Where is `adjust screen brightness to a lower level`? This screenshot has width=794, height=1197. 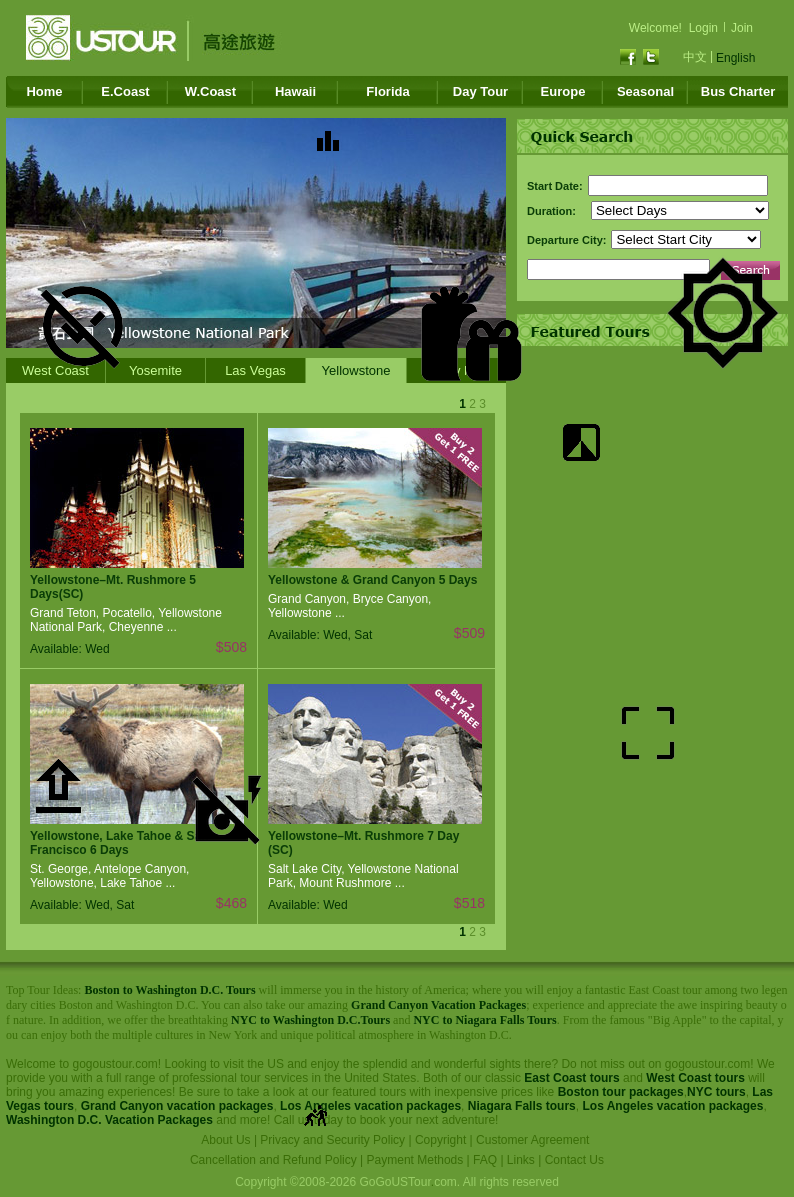 adjust screen brightness to a lower level is located at coordinates (723, 313).